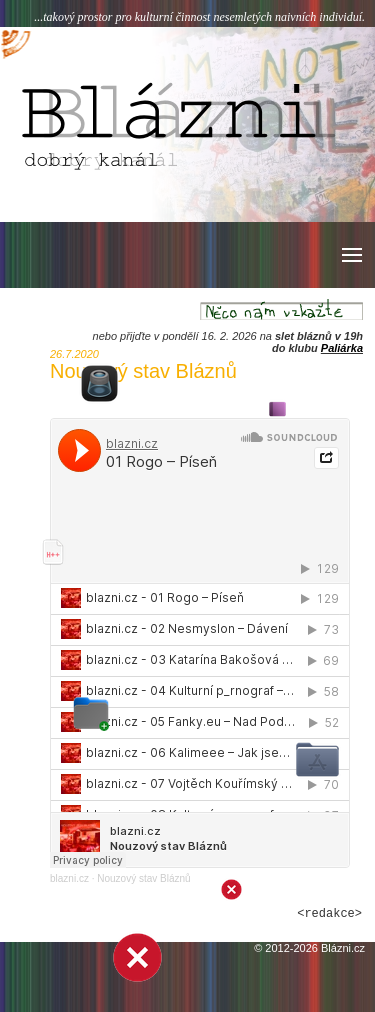 The width and height of the screenshot is (375, 1012). I want to click on close the current window or dialog, so click(231, 889).